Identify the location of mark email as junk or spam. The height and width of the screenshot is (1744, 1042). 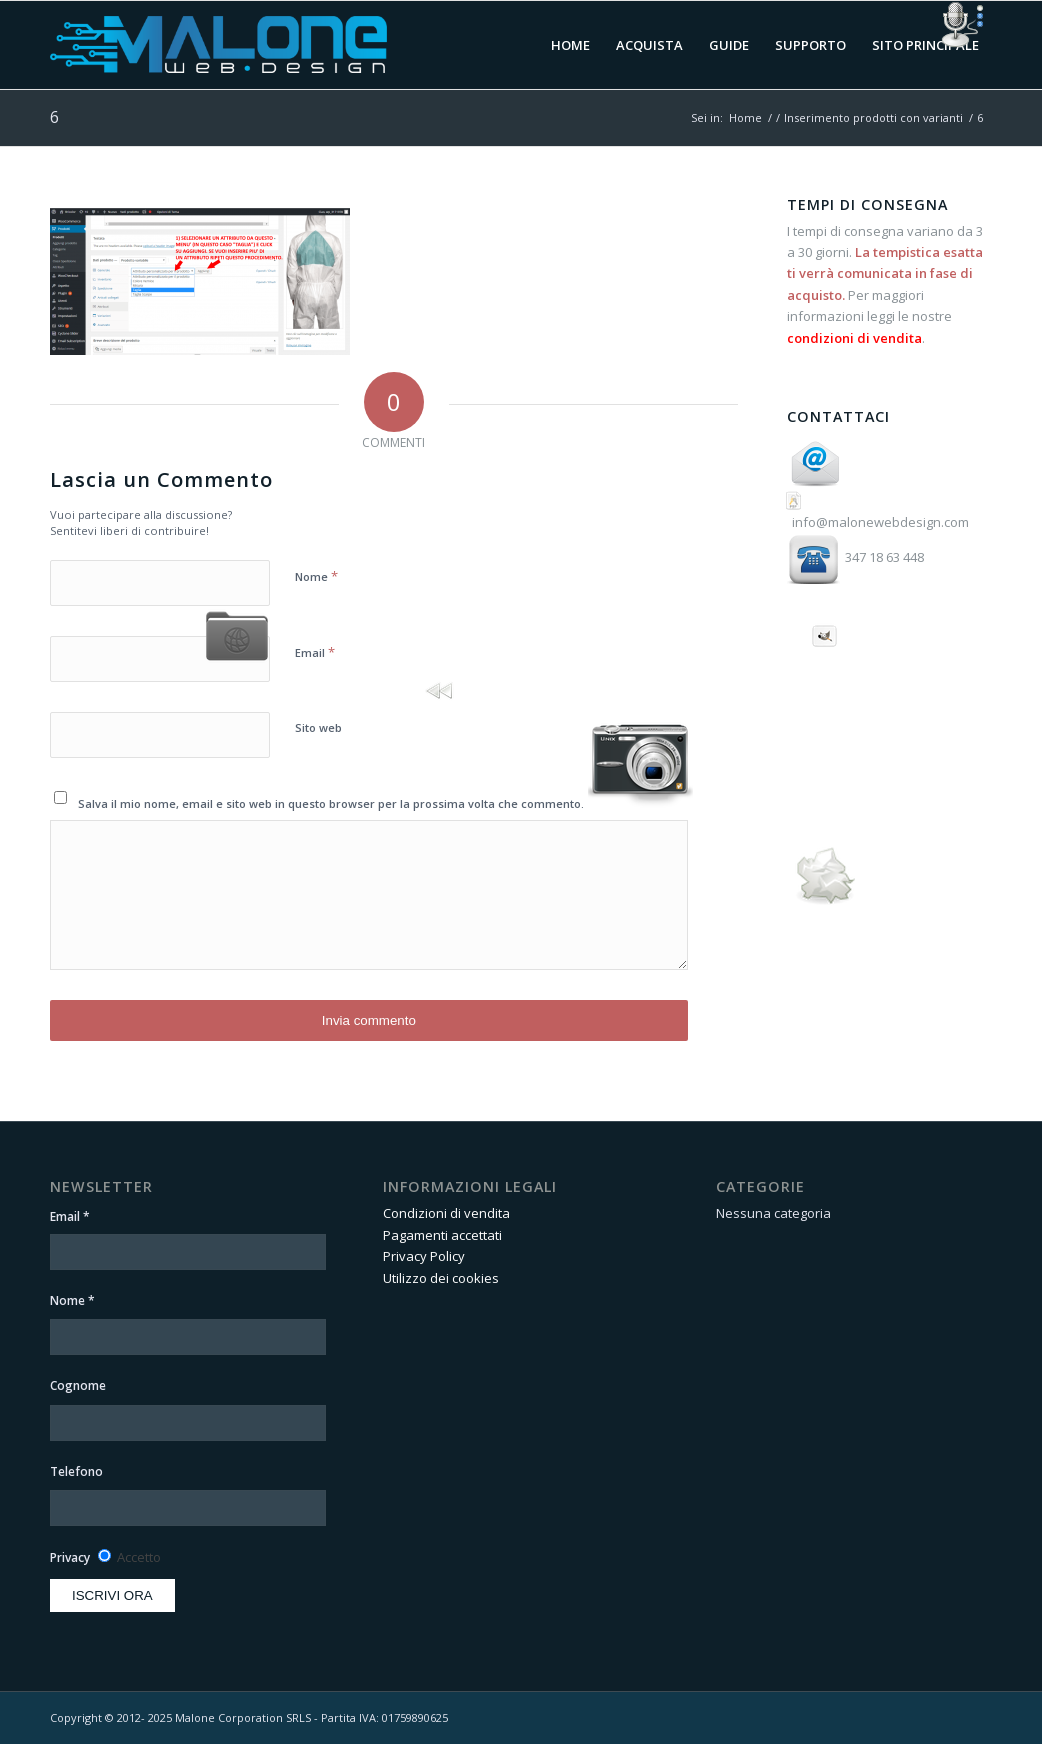
(825, 876).